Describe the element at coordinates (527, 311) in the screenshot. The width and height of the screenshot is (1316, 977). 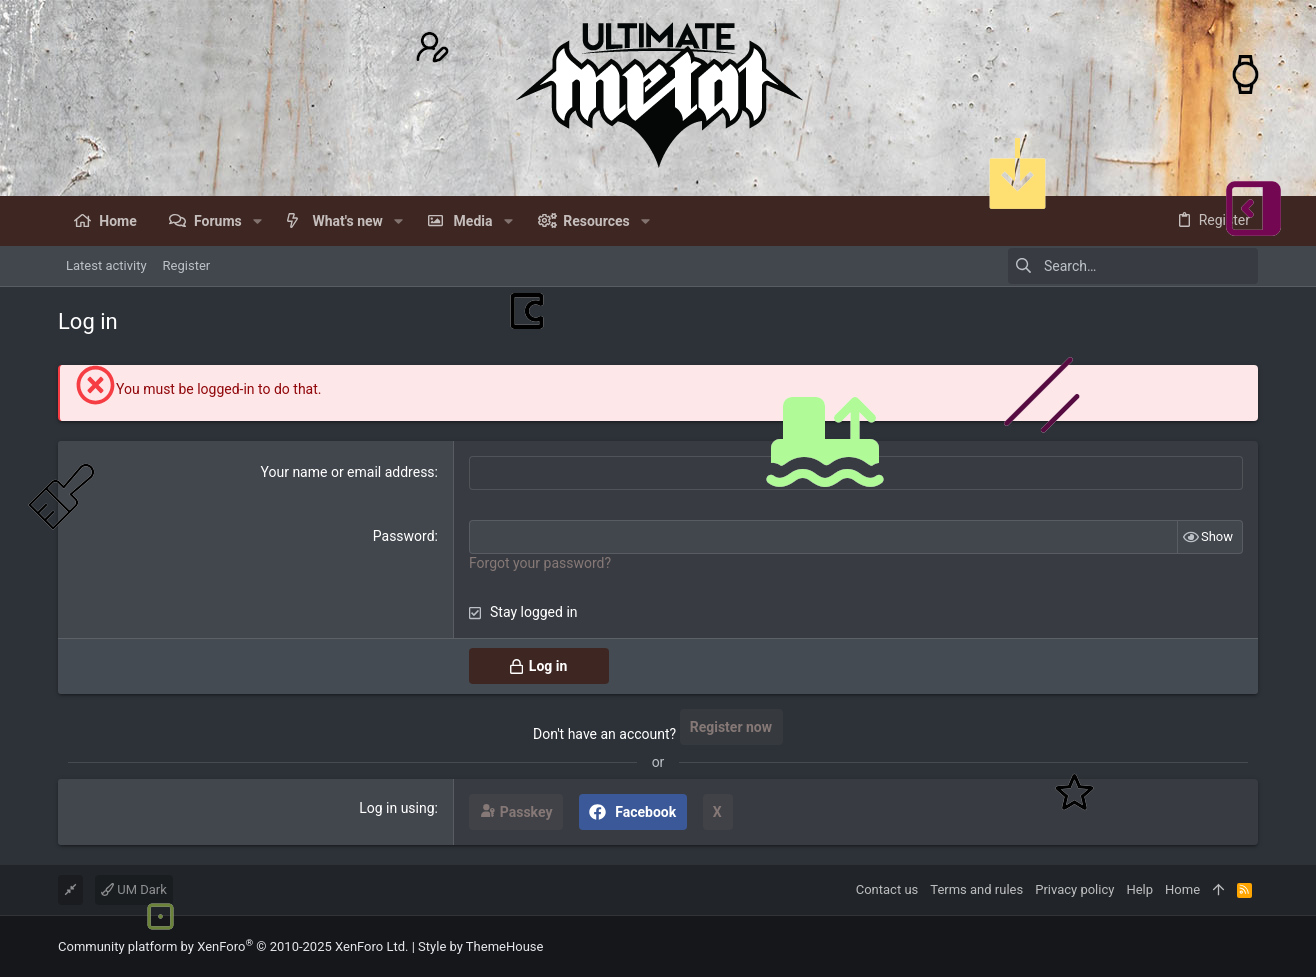
I see `open coda app` at that location.